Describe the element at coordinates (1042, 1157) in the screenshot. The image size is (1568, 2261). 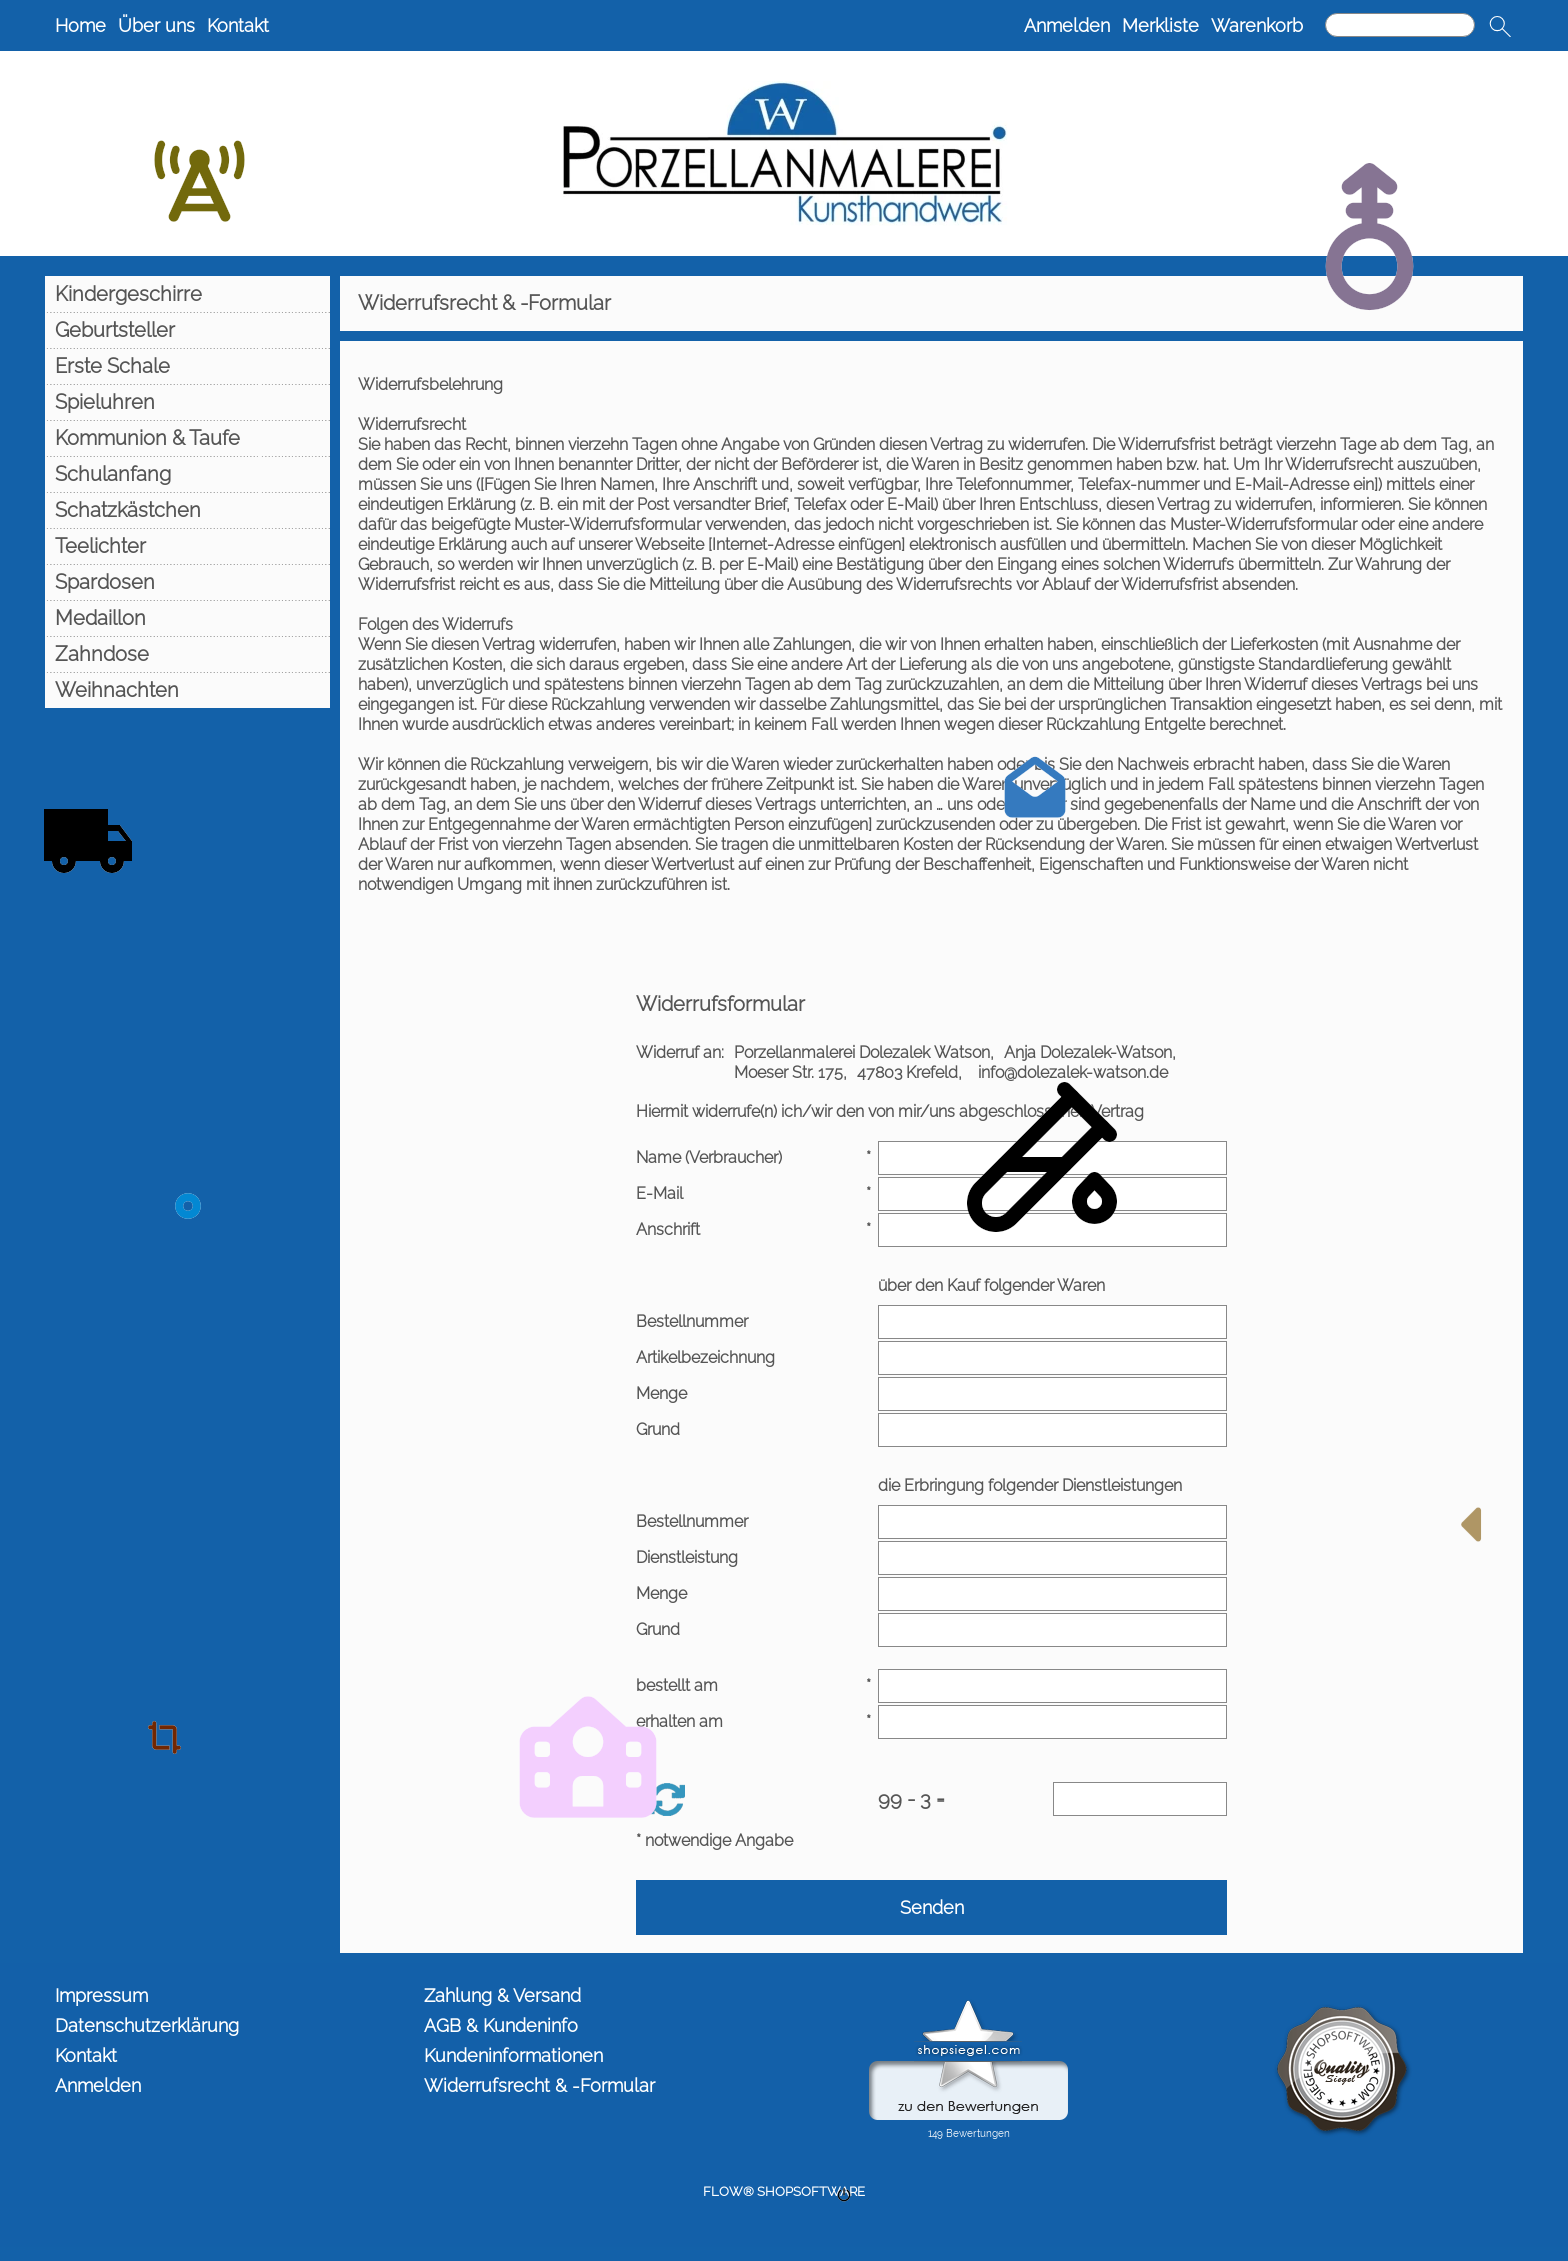
I see `run a test or experiment` at that location.